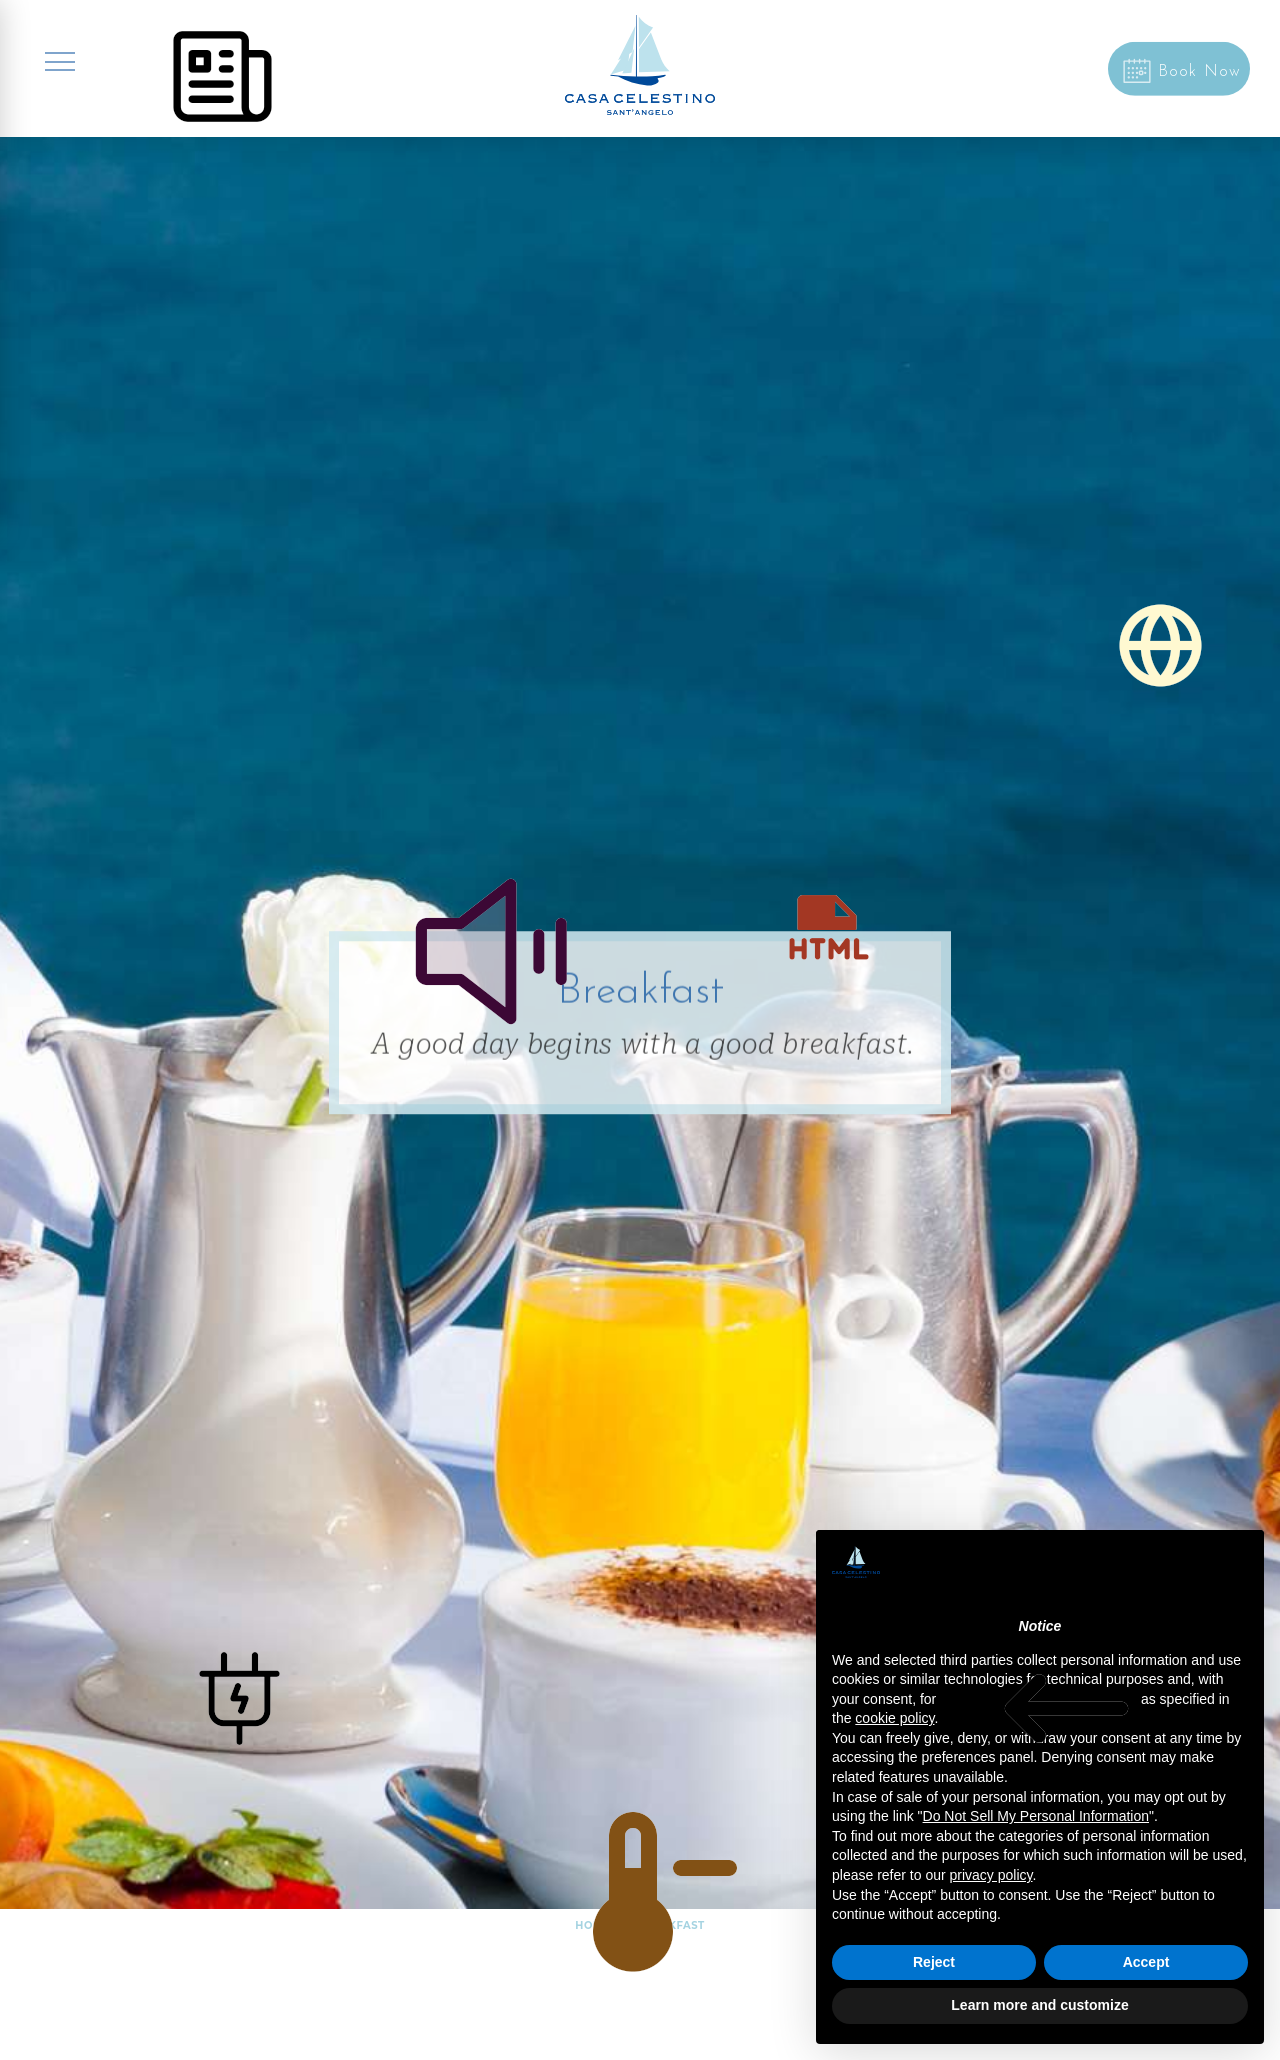  Describe the element at coordinates (488, 951) in the screenshot. I see `volume set to high` at that location.